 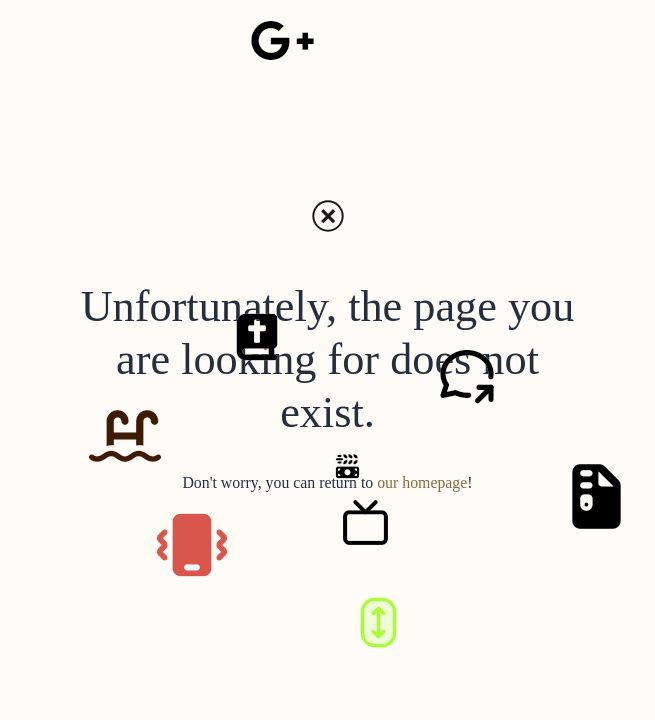 What do you see at coordinates (282, 40) in the screenshot?
I see `google+ social media logo` at bounding box center [282, 40].